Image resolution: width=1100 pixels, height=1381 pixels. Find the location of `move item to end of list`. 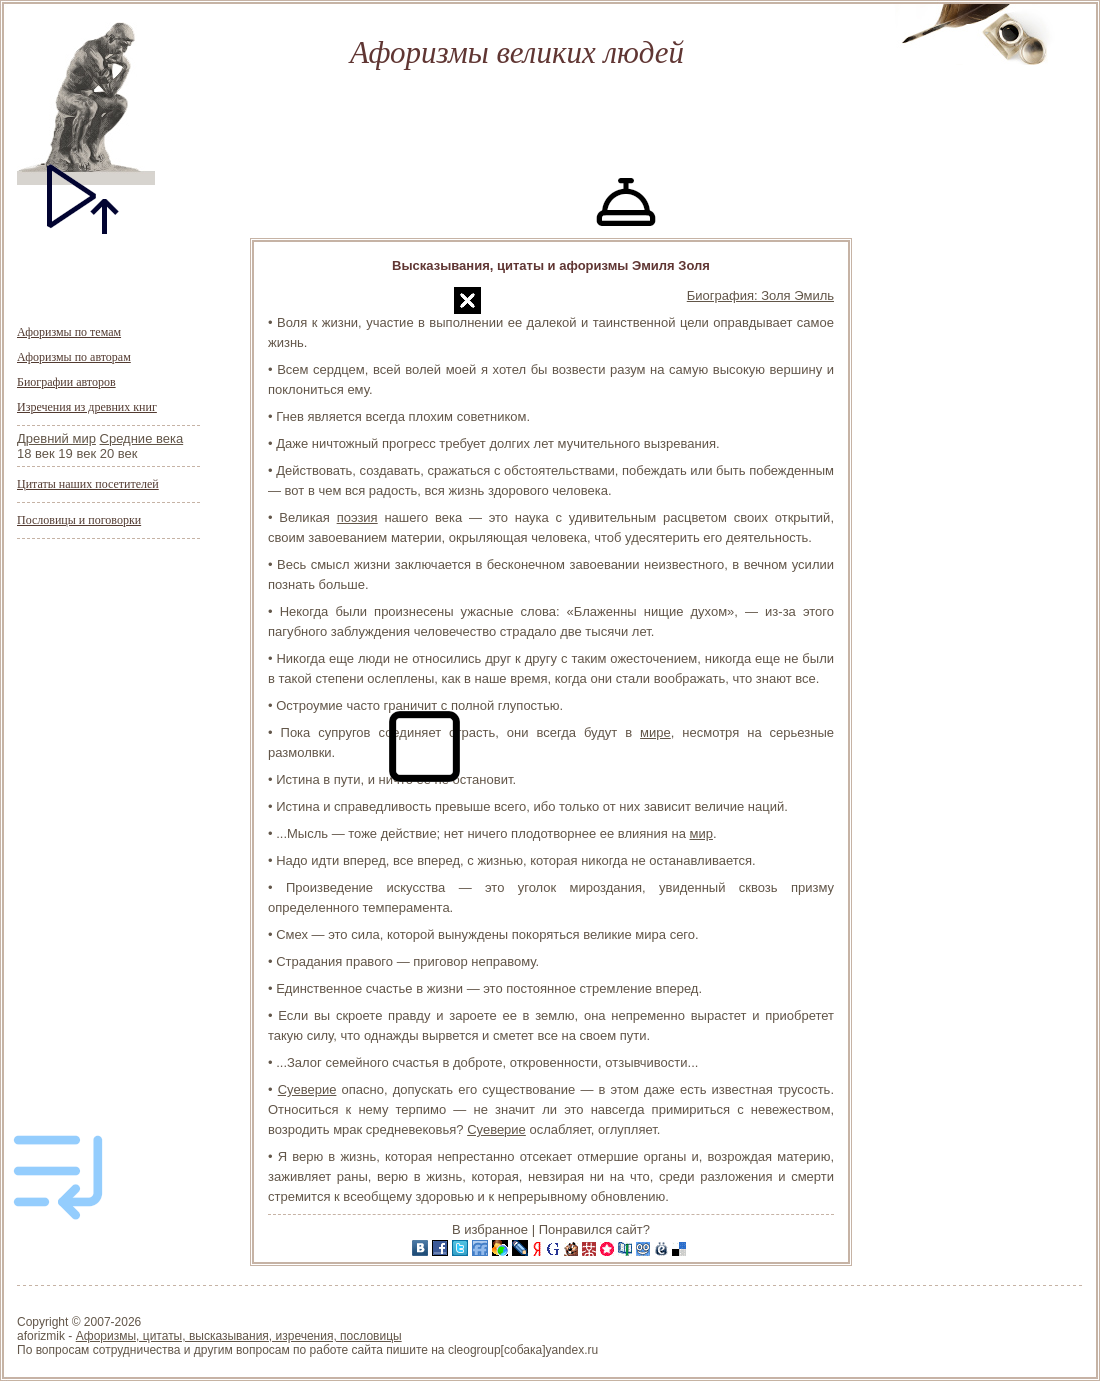

move item to end of list is located at coordinates (58, 1171).